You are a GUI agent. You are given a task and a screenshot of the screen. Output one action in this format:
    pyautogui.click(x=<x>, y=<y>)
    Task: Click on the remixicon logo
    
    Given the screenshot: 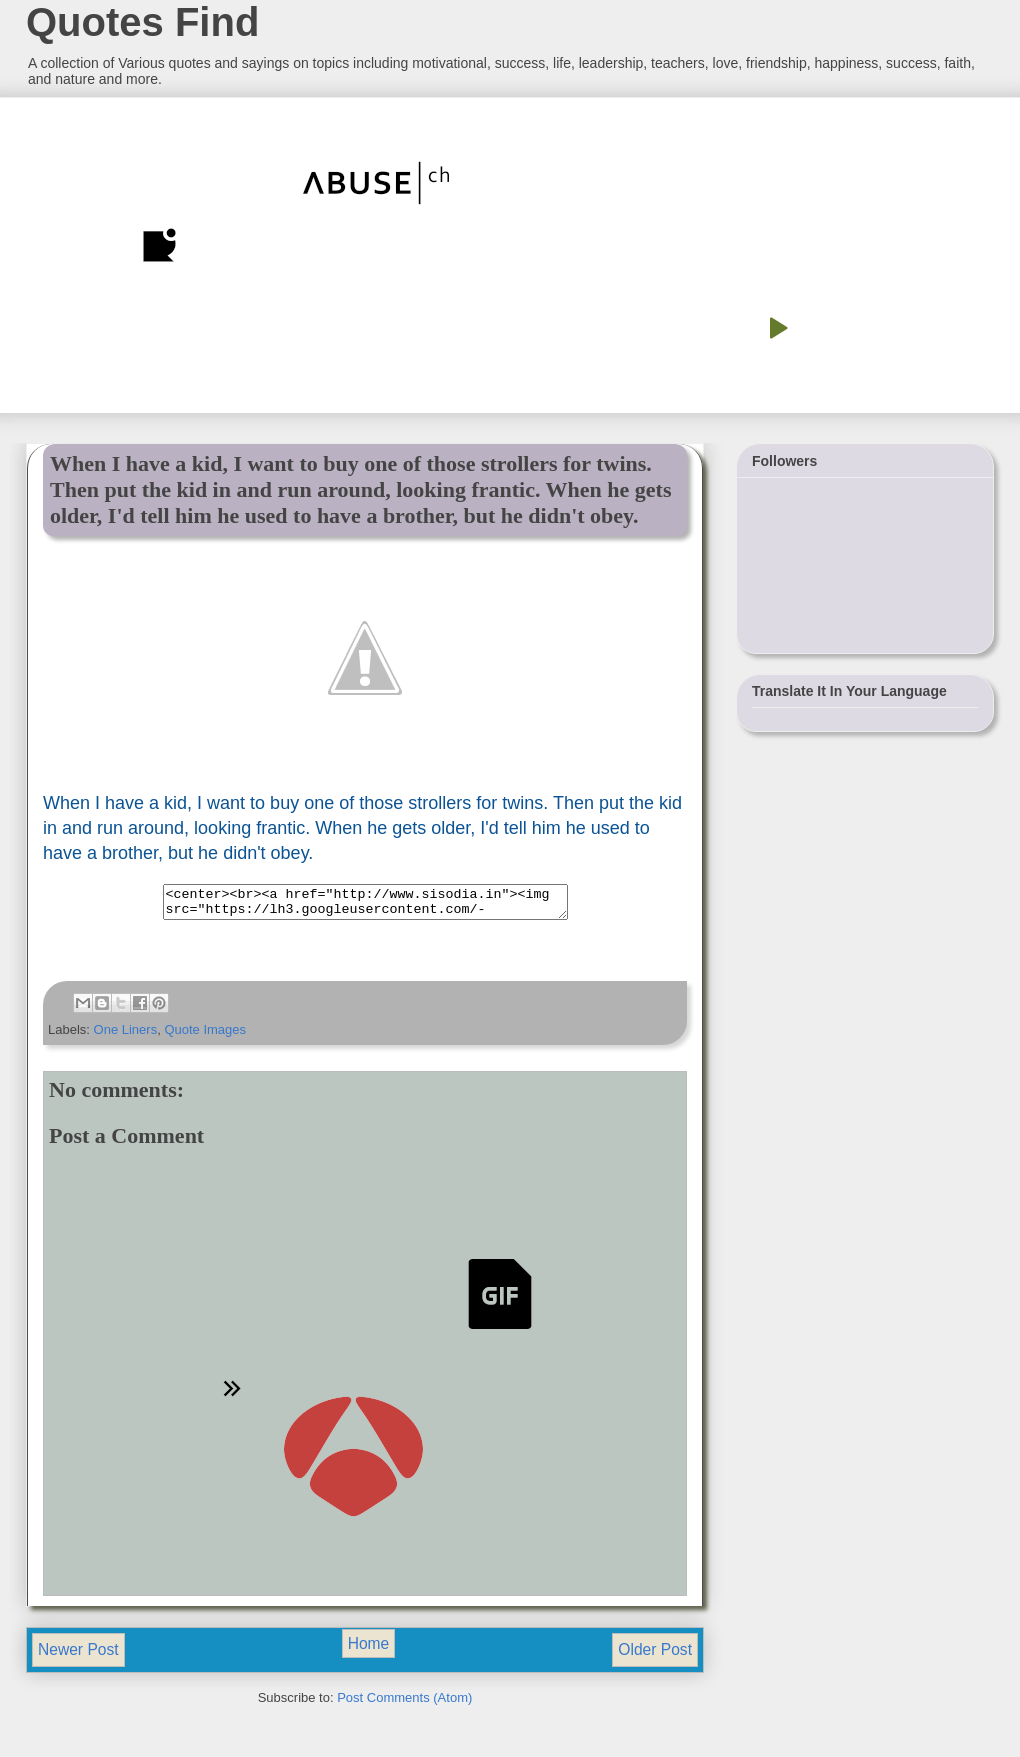 What is the action you would take?
    pyautogui.click(x=159, y=245)
    